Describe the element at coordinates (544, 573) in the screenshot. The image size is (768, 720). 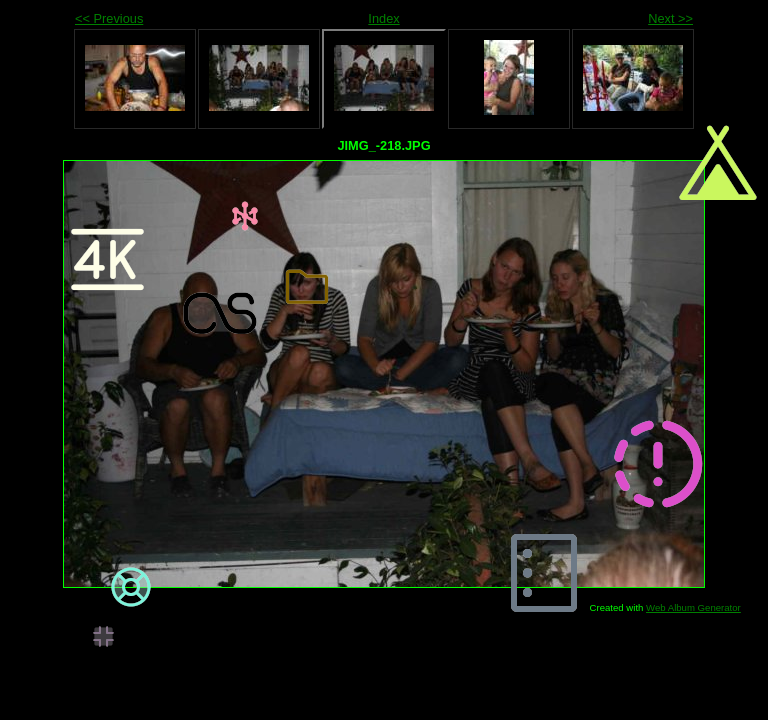
I see `view screenplay or script documents` at that location.